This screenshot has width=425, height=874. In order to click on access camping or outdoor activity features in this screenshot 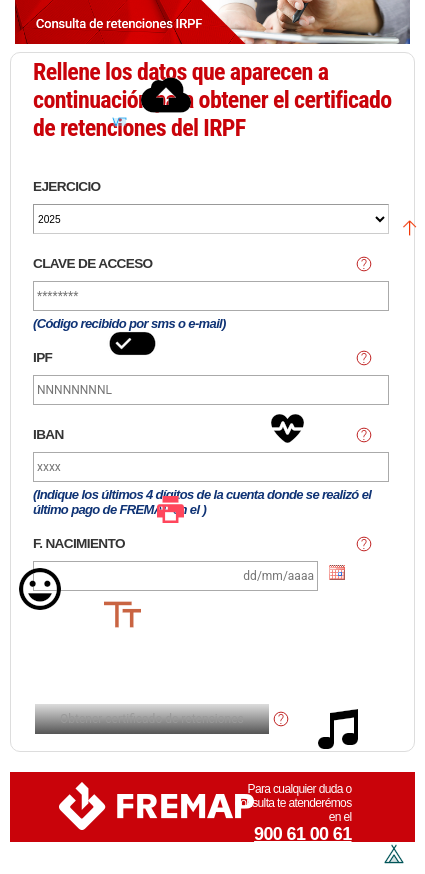, I will do `click(394, 855)`.